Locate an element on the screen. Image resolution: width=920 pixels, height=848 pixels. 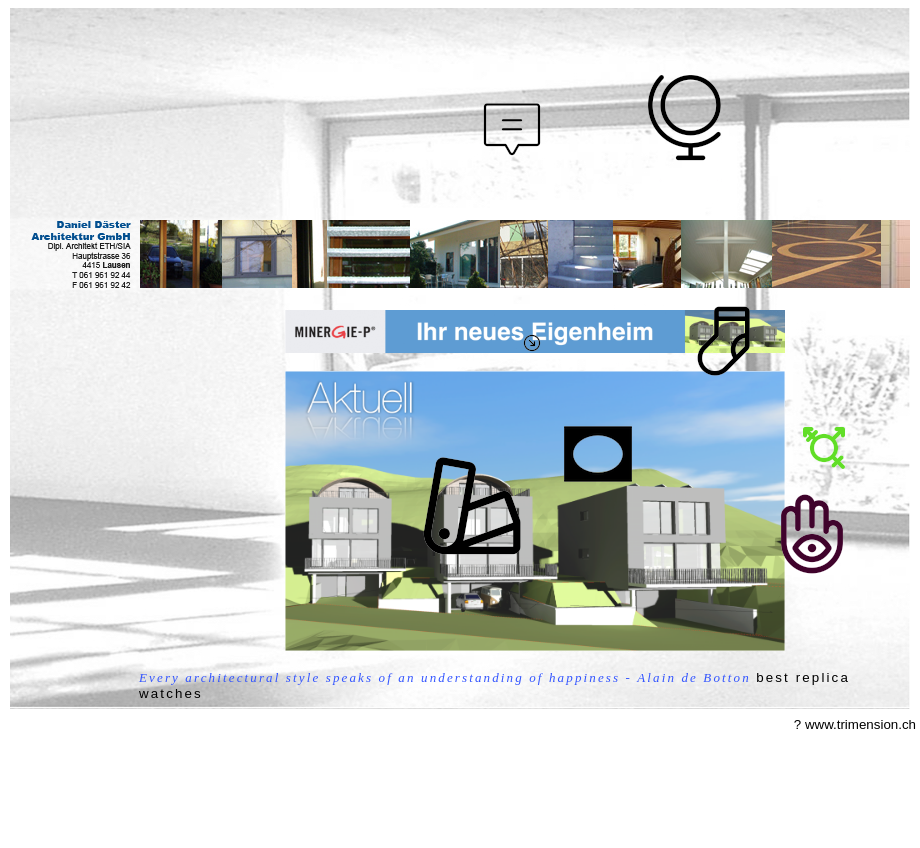
open chat or messaging is located at coordinates (512, 127).